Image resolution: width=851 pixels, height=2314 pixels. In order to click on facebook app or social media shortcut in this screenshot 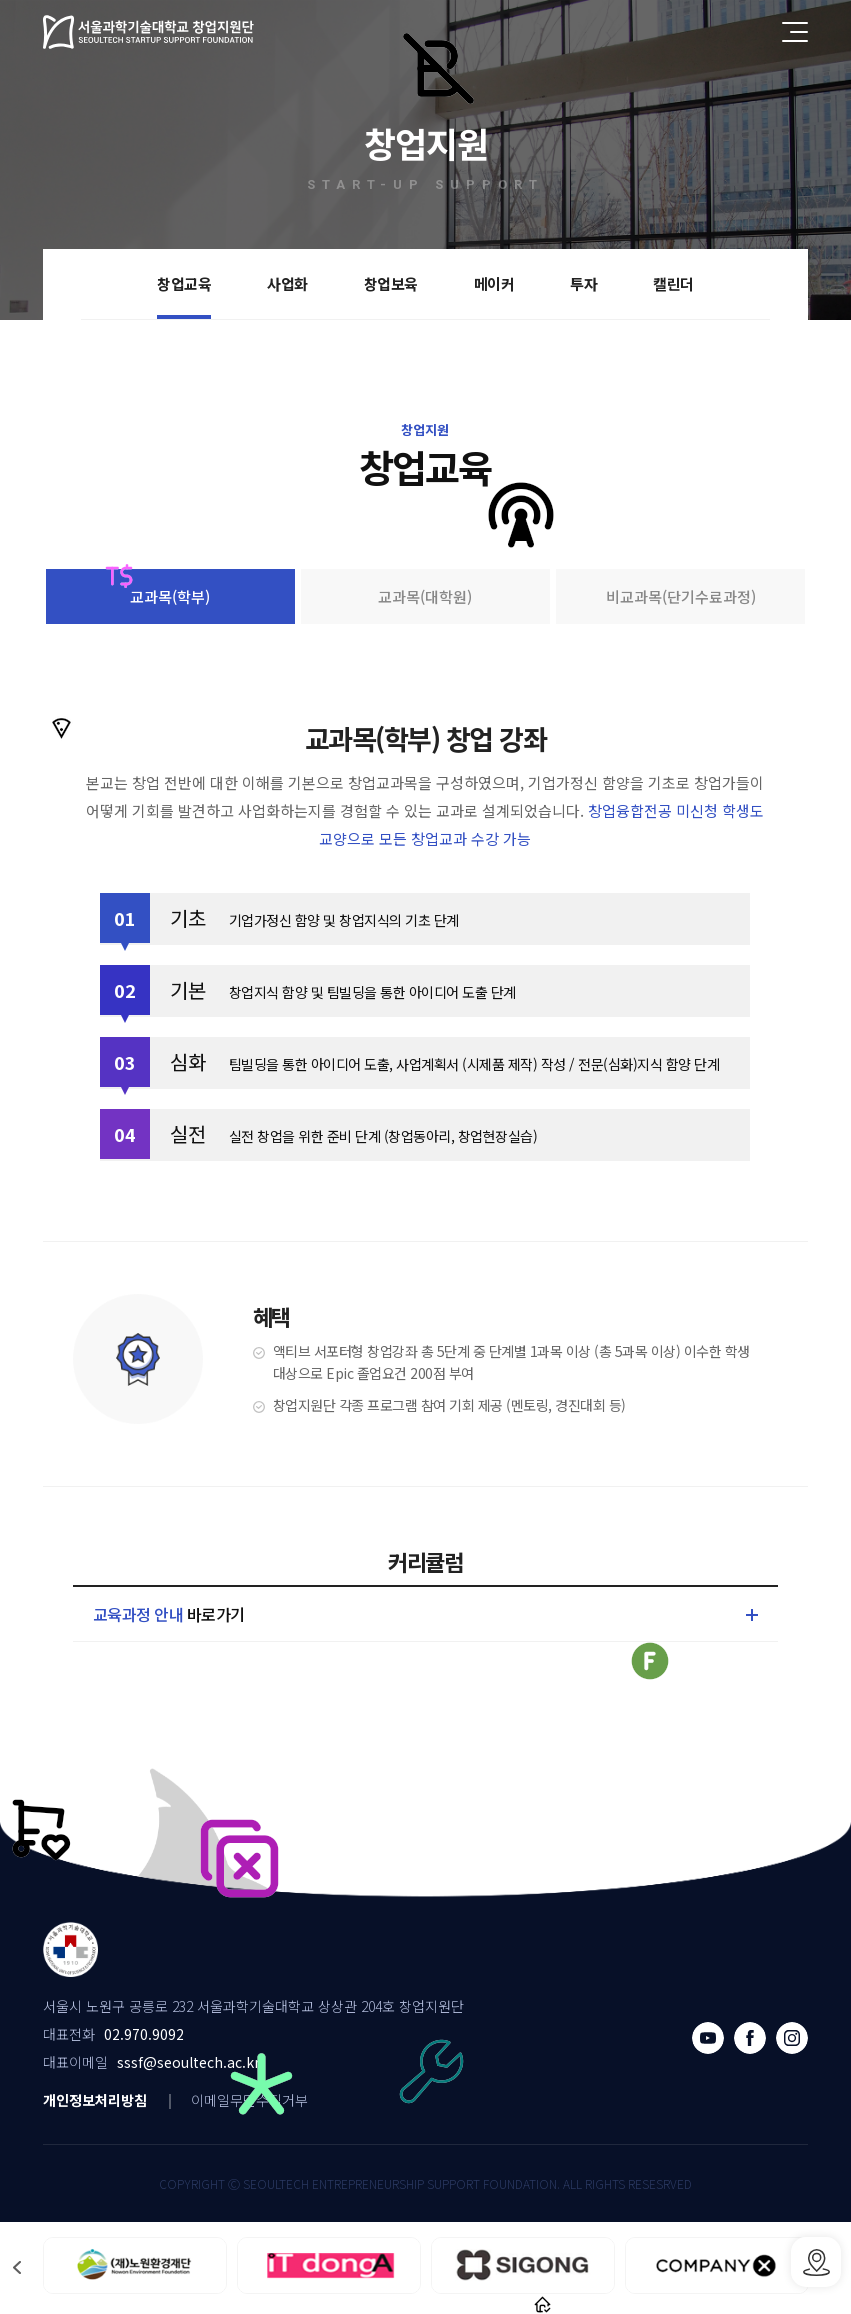, I will do `click(650, 1661)`.